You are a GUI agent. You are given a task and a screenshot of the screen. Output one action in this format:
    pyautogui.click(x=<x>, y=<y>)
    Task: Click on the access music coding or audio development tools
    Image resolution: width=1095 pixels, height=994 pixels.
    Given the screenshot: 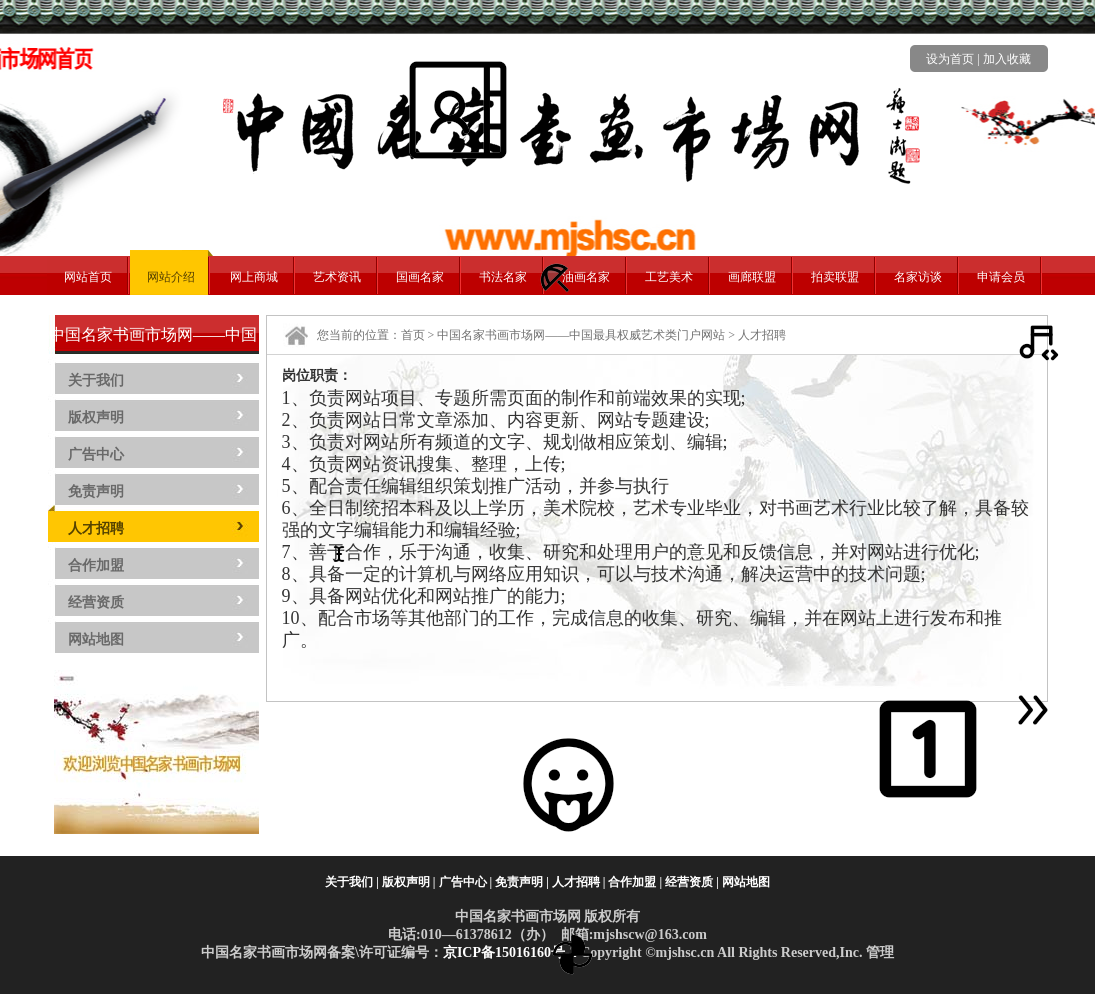 What is the action you would take?
    pyautogui.click(x=1038, y=342)
    